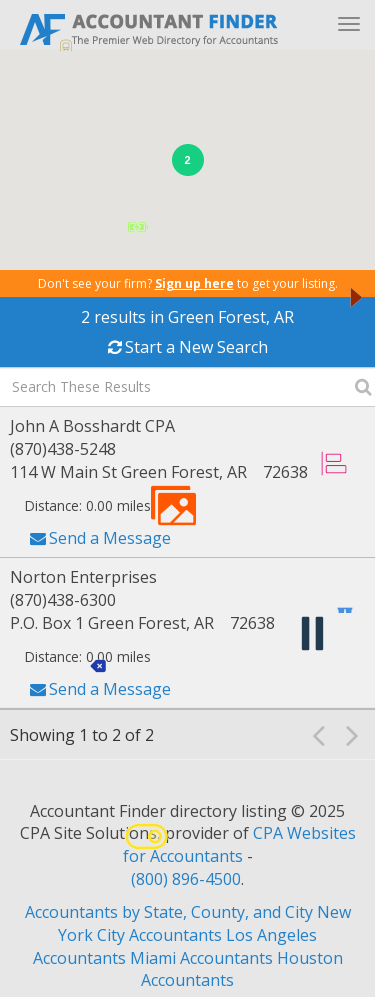  Describe the element at coordinates (98, 666) in the screenshot. I see `delete the last character entered` at that location.